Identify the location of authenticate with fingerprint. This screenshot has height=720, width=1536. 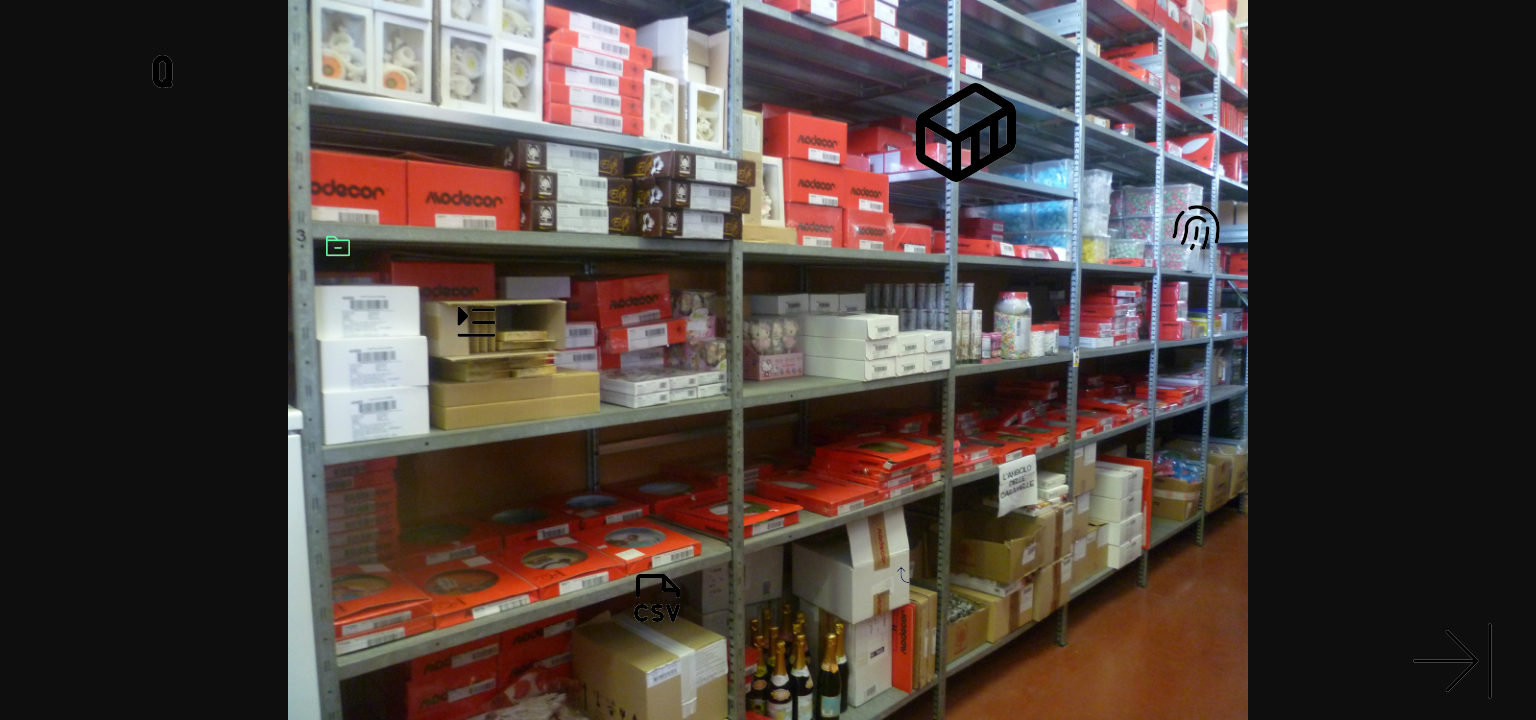
(1197, 228).